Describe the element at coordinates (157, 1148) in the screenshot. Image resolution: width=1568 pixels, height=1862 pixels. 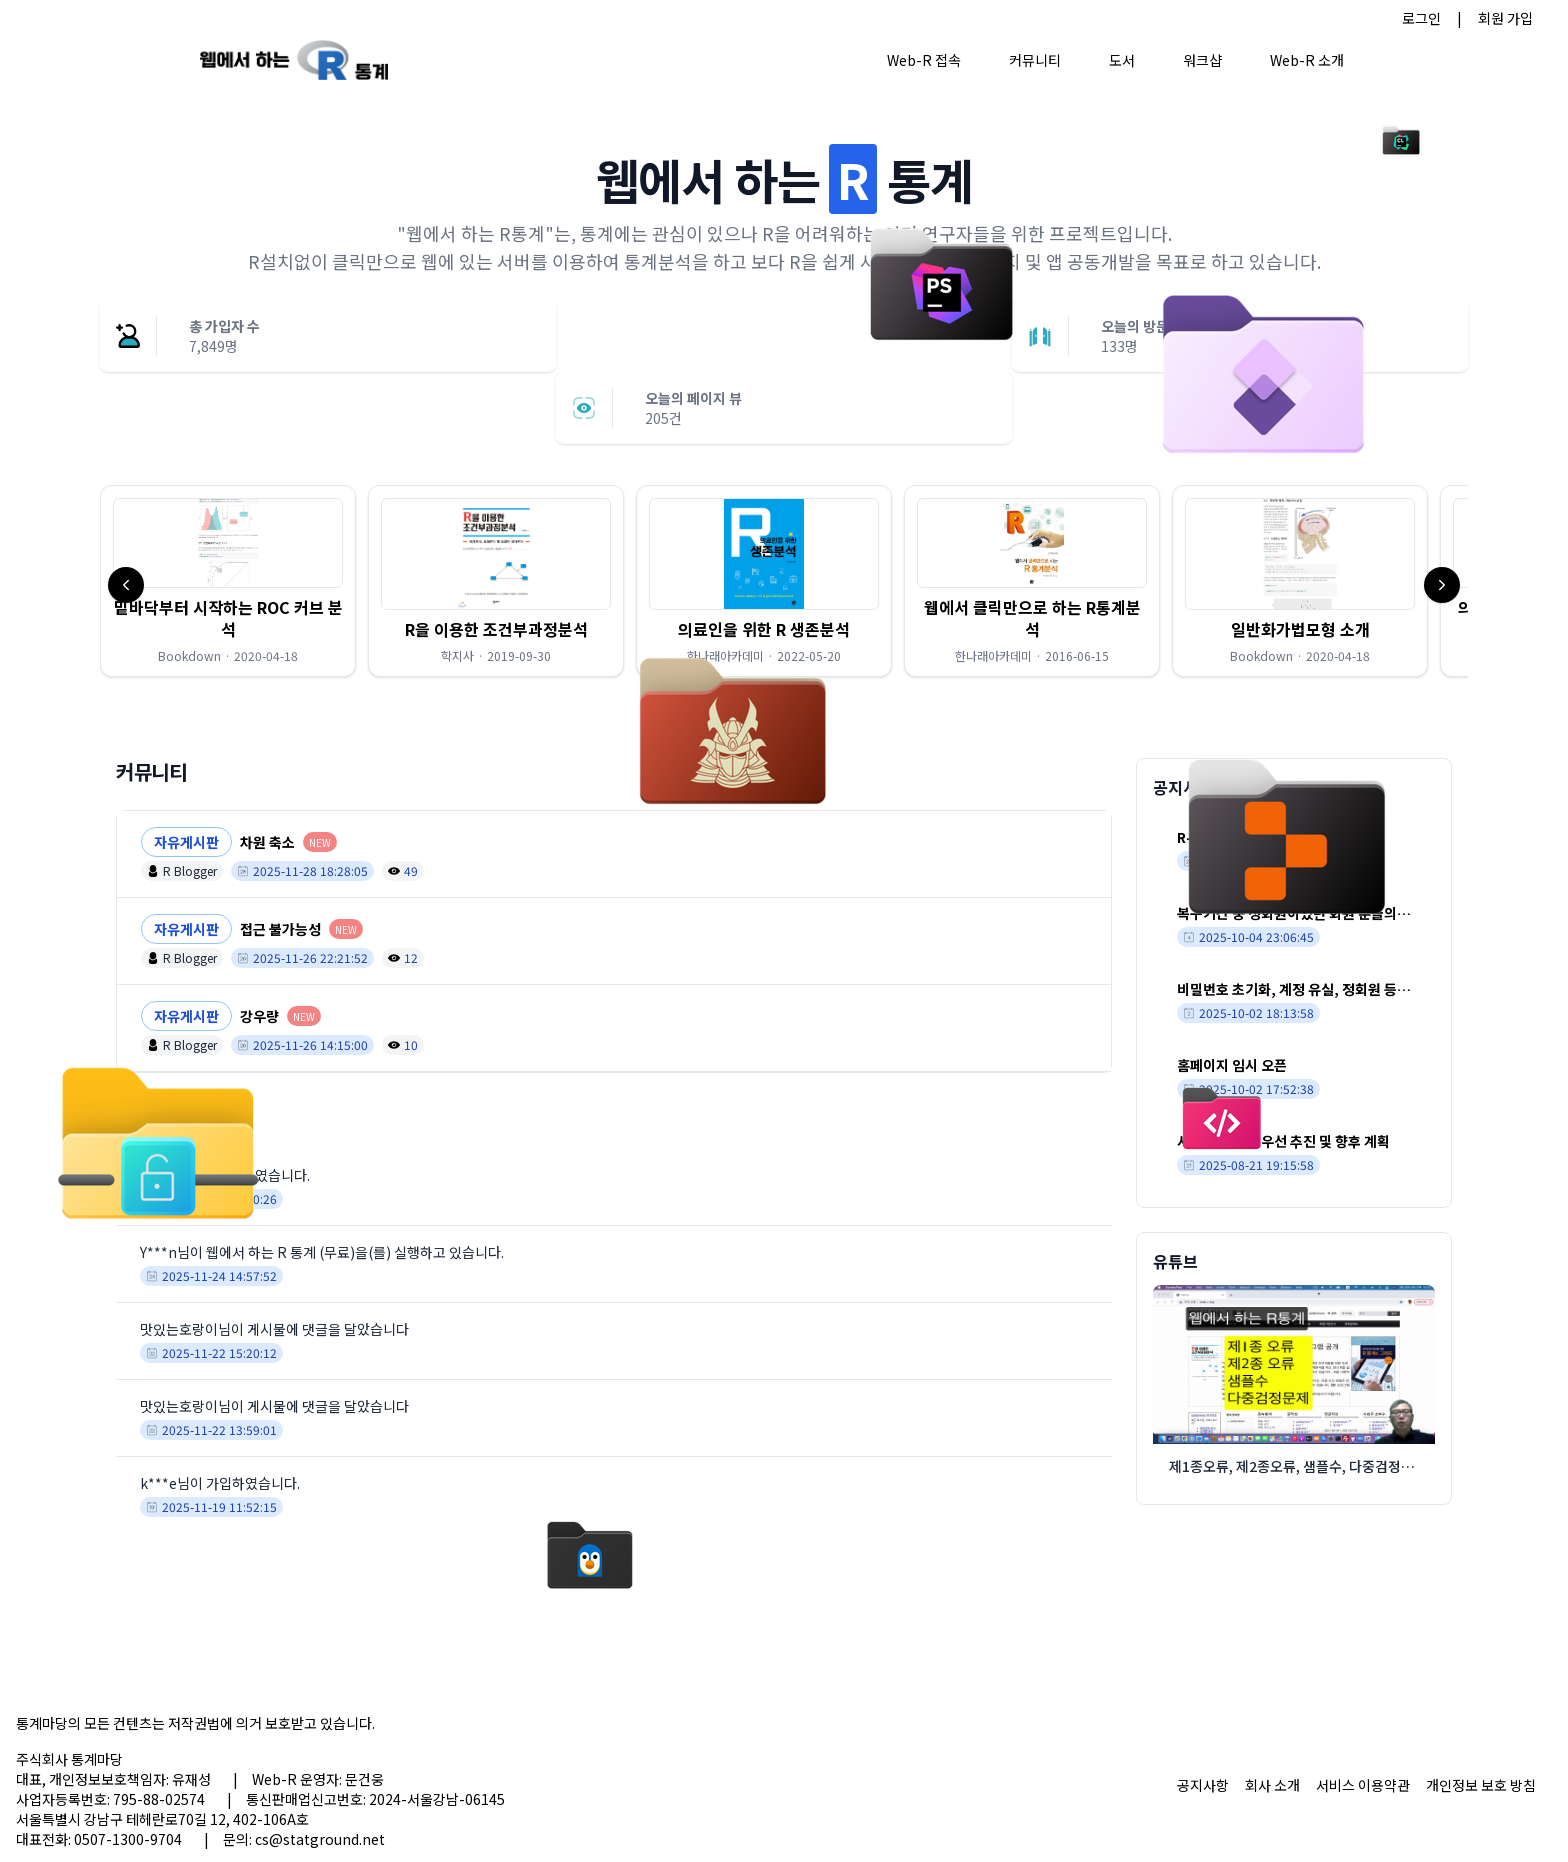
I see `access an unlocked or unprotected folder` at that location.